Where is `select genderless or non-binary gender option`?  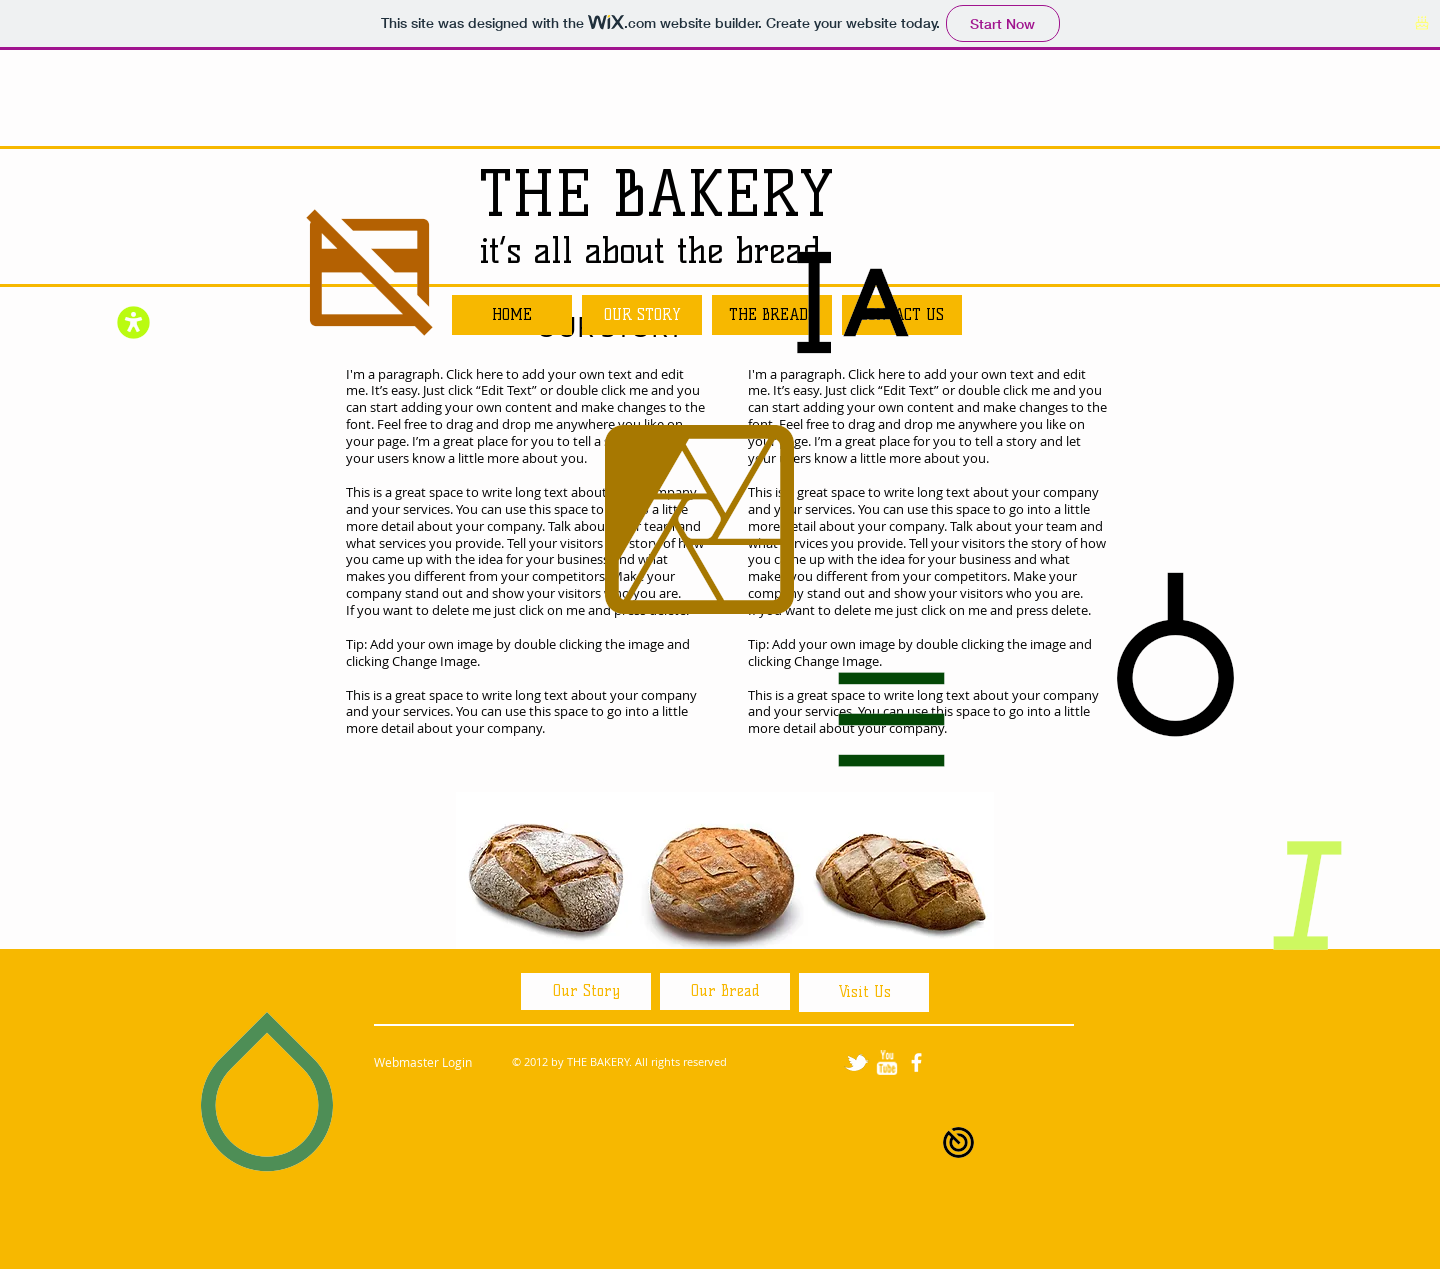
select genderless or non-binary gender option is located at coordinates (1175, 658).